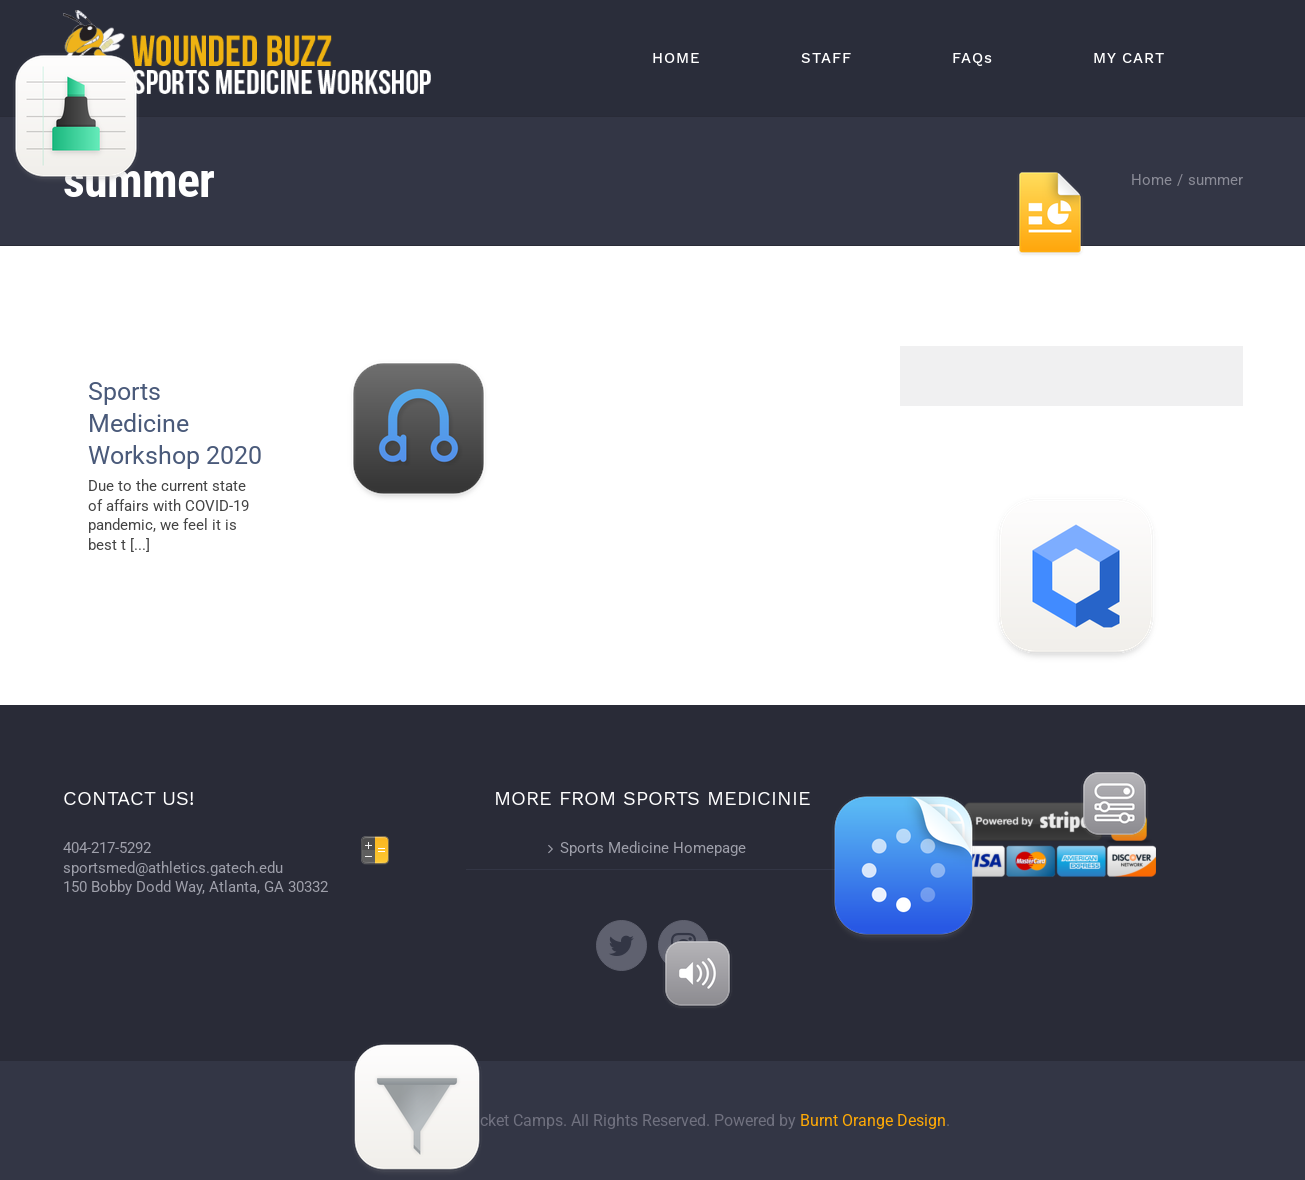  Describe the element at coordinates (375, 850) in the screenshot. I see `open the calculator app` at that location.